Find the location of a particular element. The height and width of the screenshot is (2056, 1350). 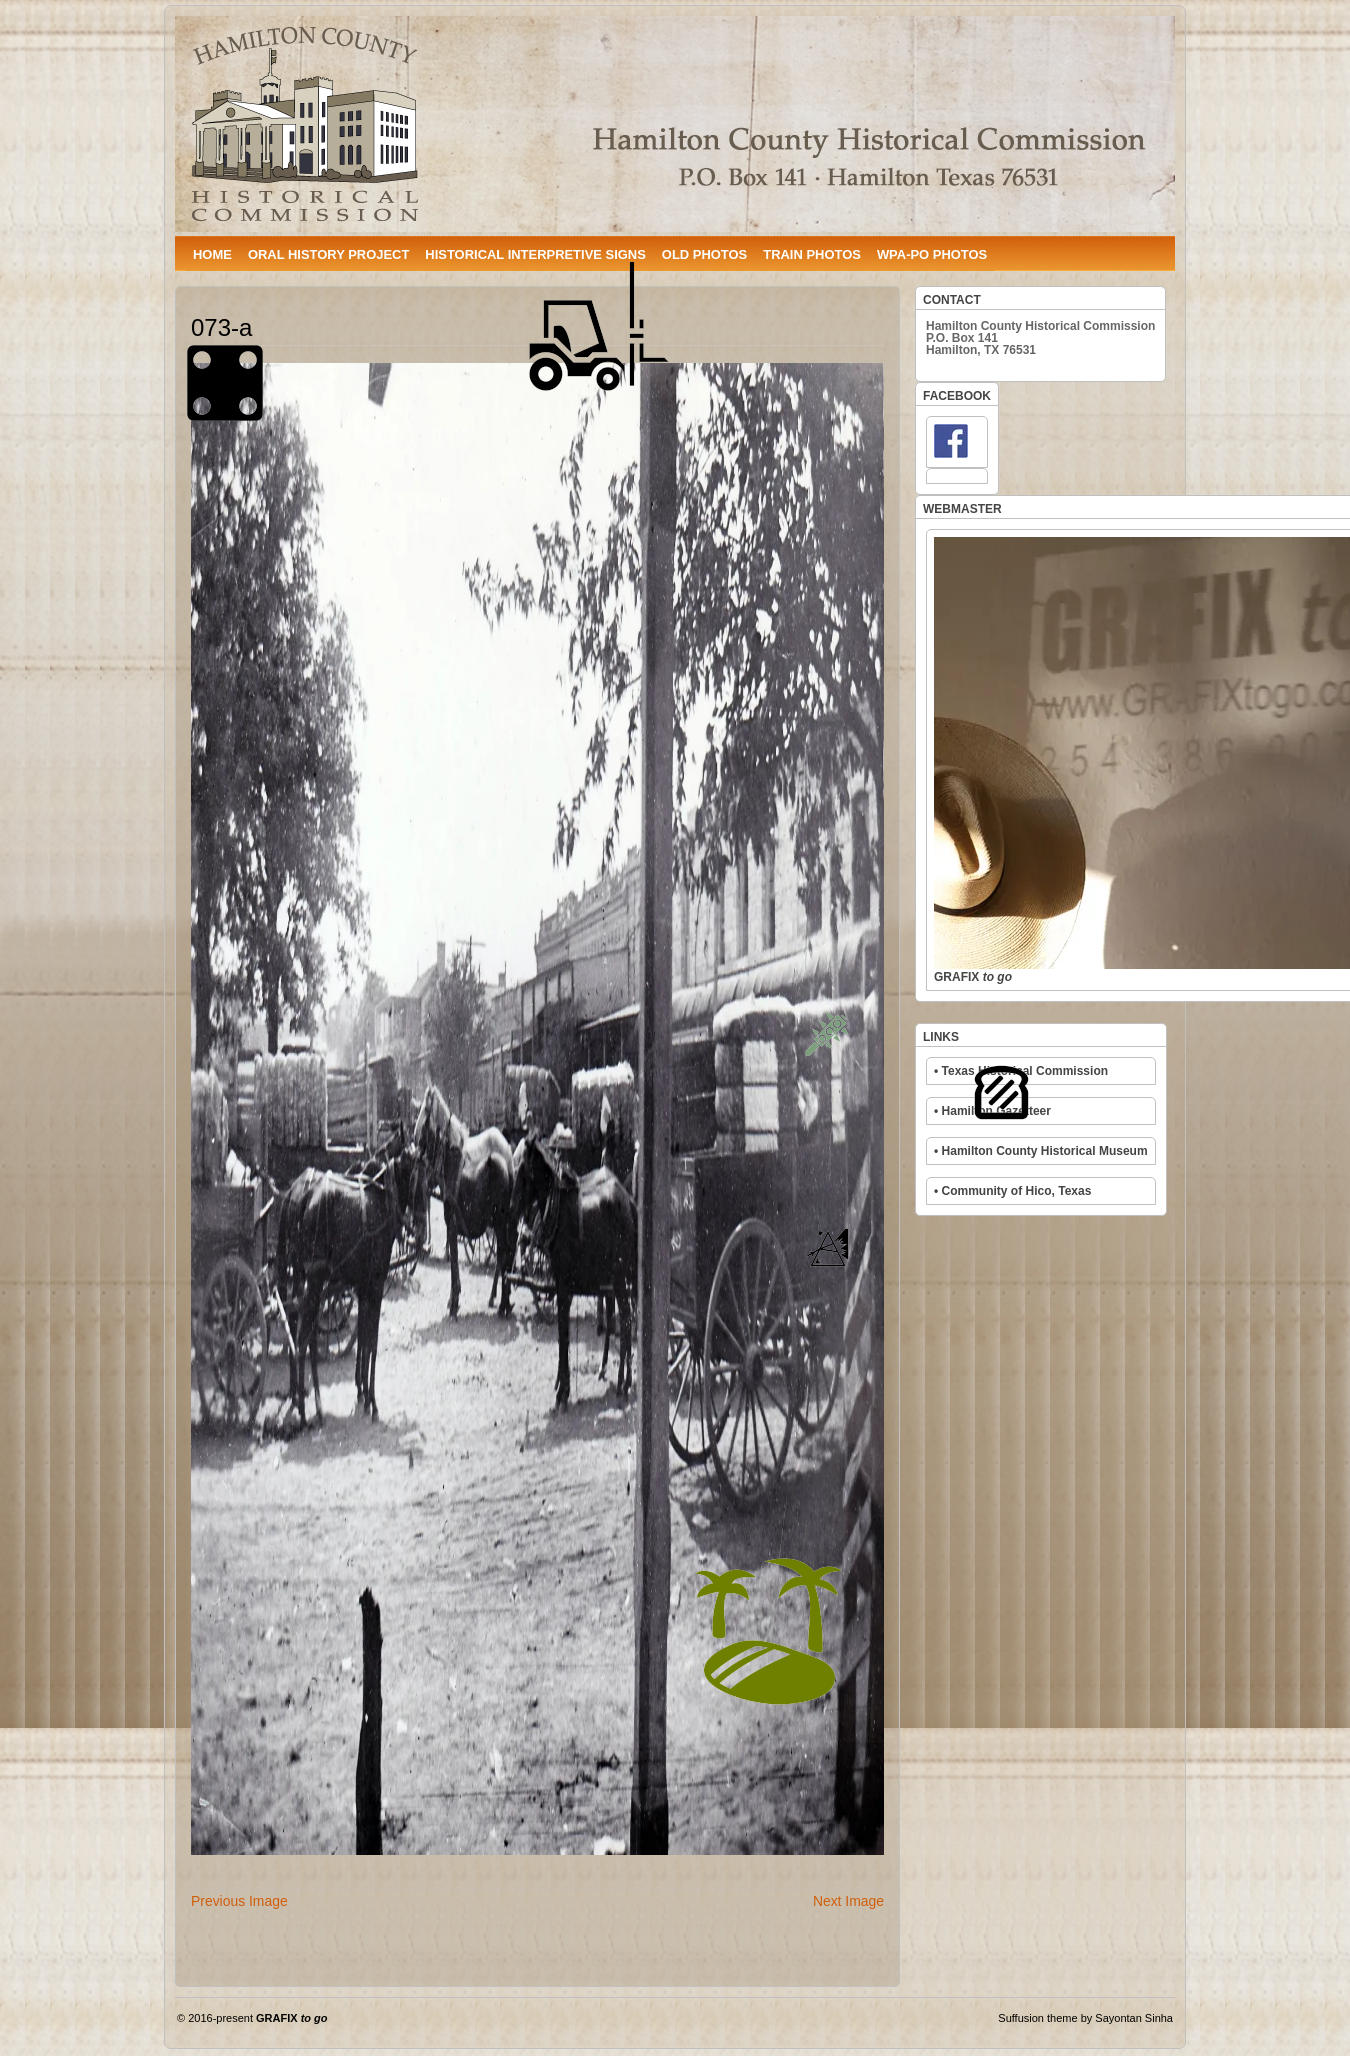

toast or burn food item in a cooking game is located at coordinates (1001, 1092).